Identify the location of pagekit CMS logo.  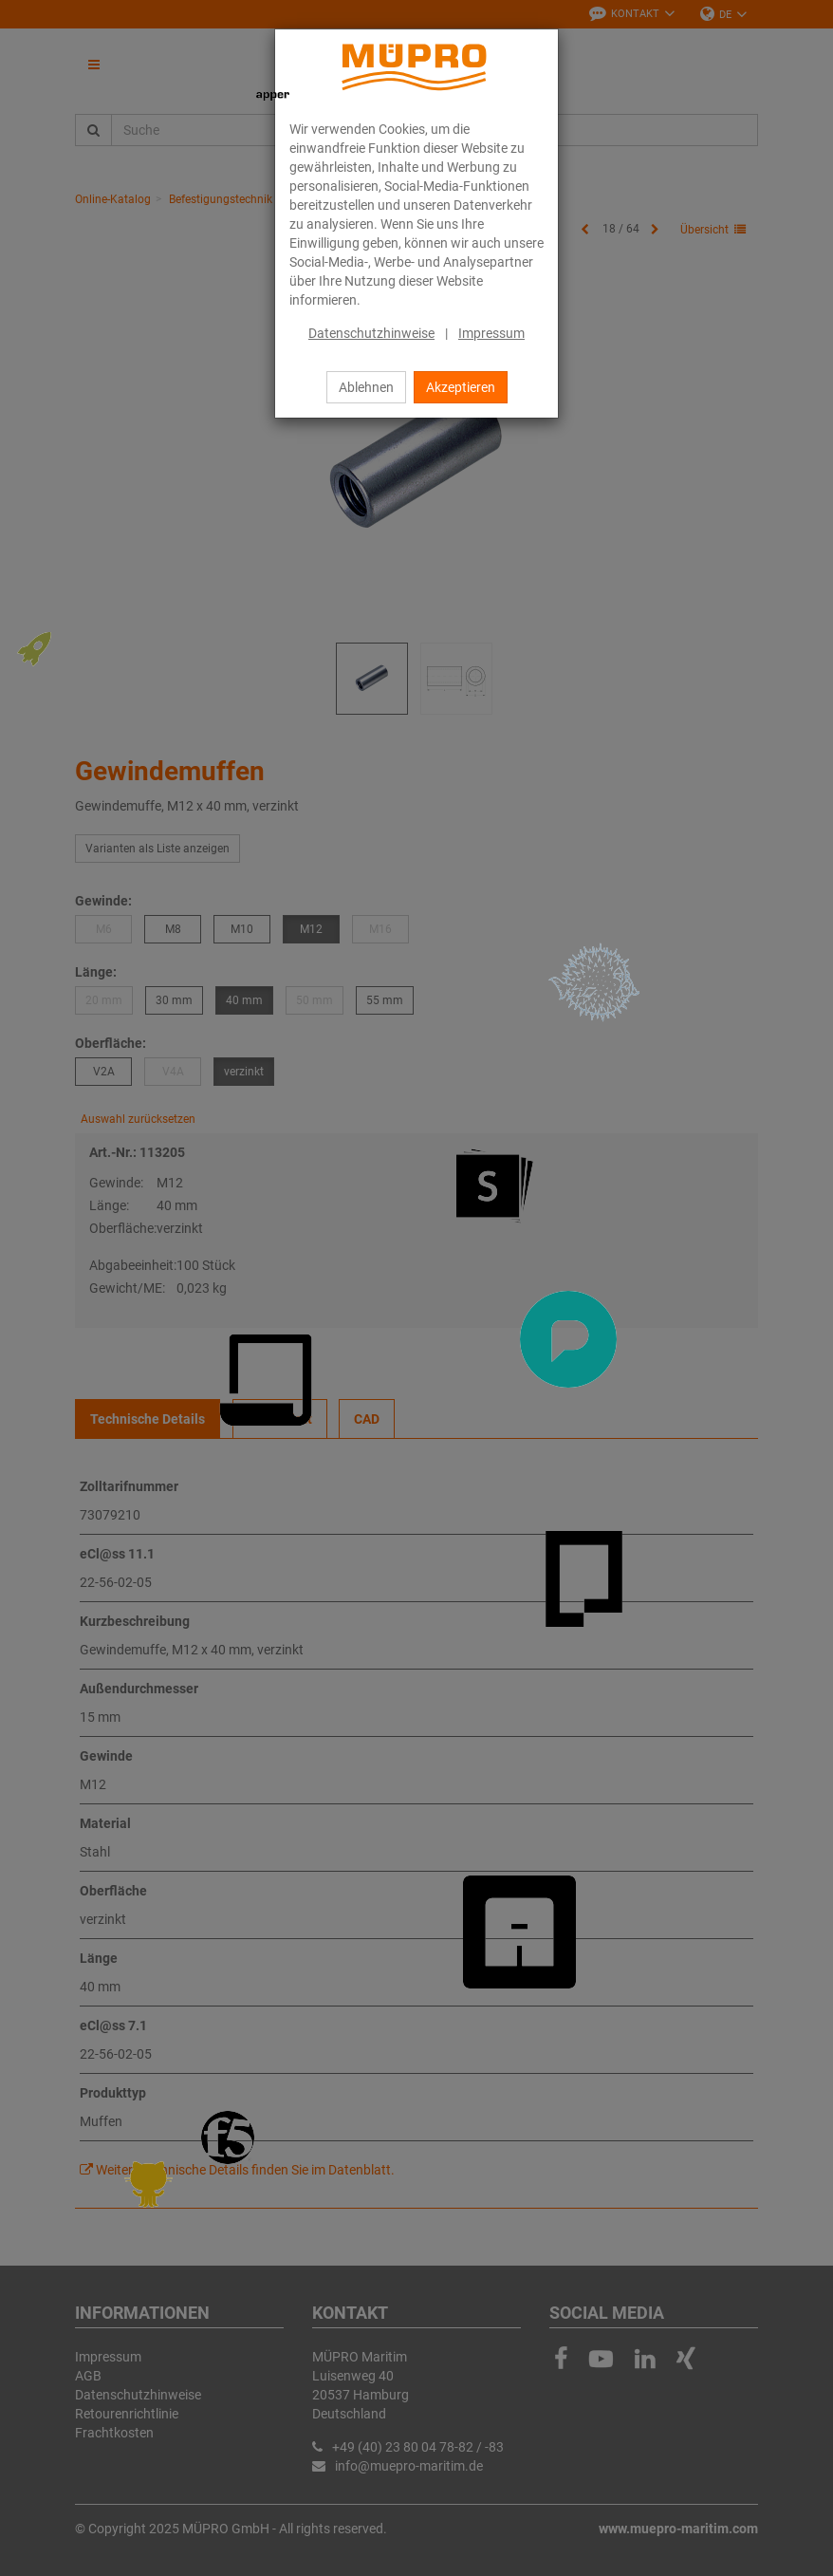
(583, 1578).